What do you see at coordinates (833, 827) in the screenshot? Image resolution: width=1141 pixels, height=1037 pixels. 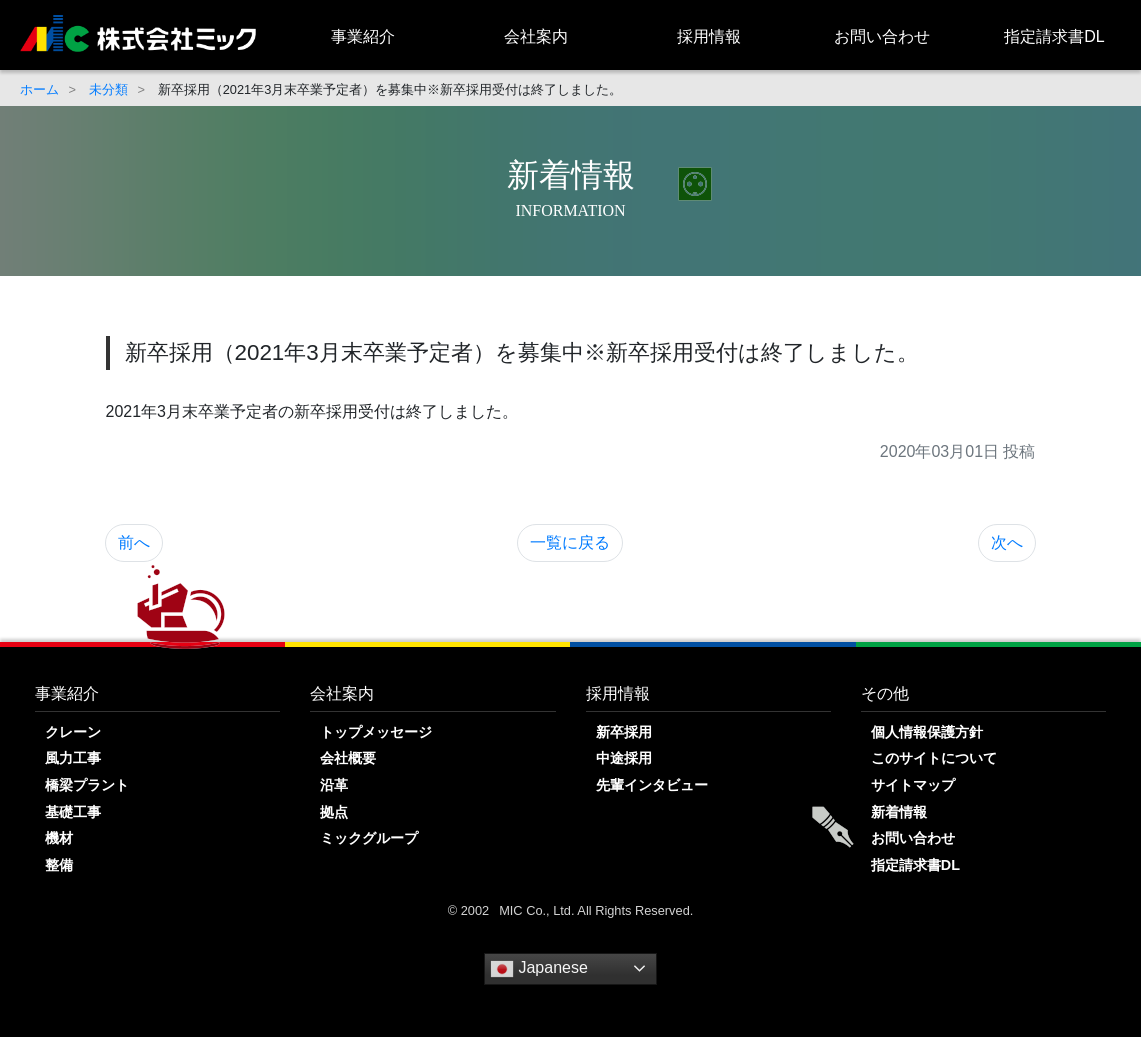 I see `compose a new document or note` at bounding box center [833, 827].